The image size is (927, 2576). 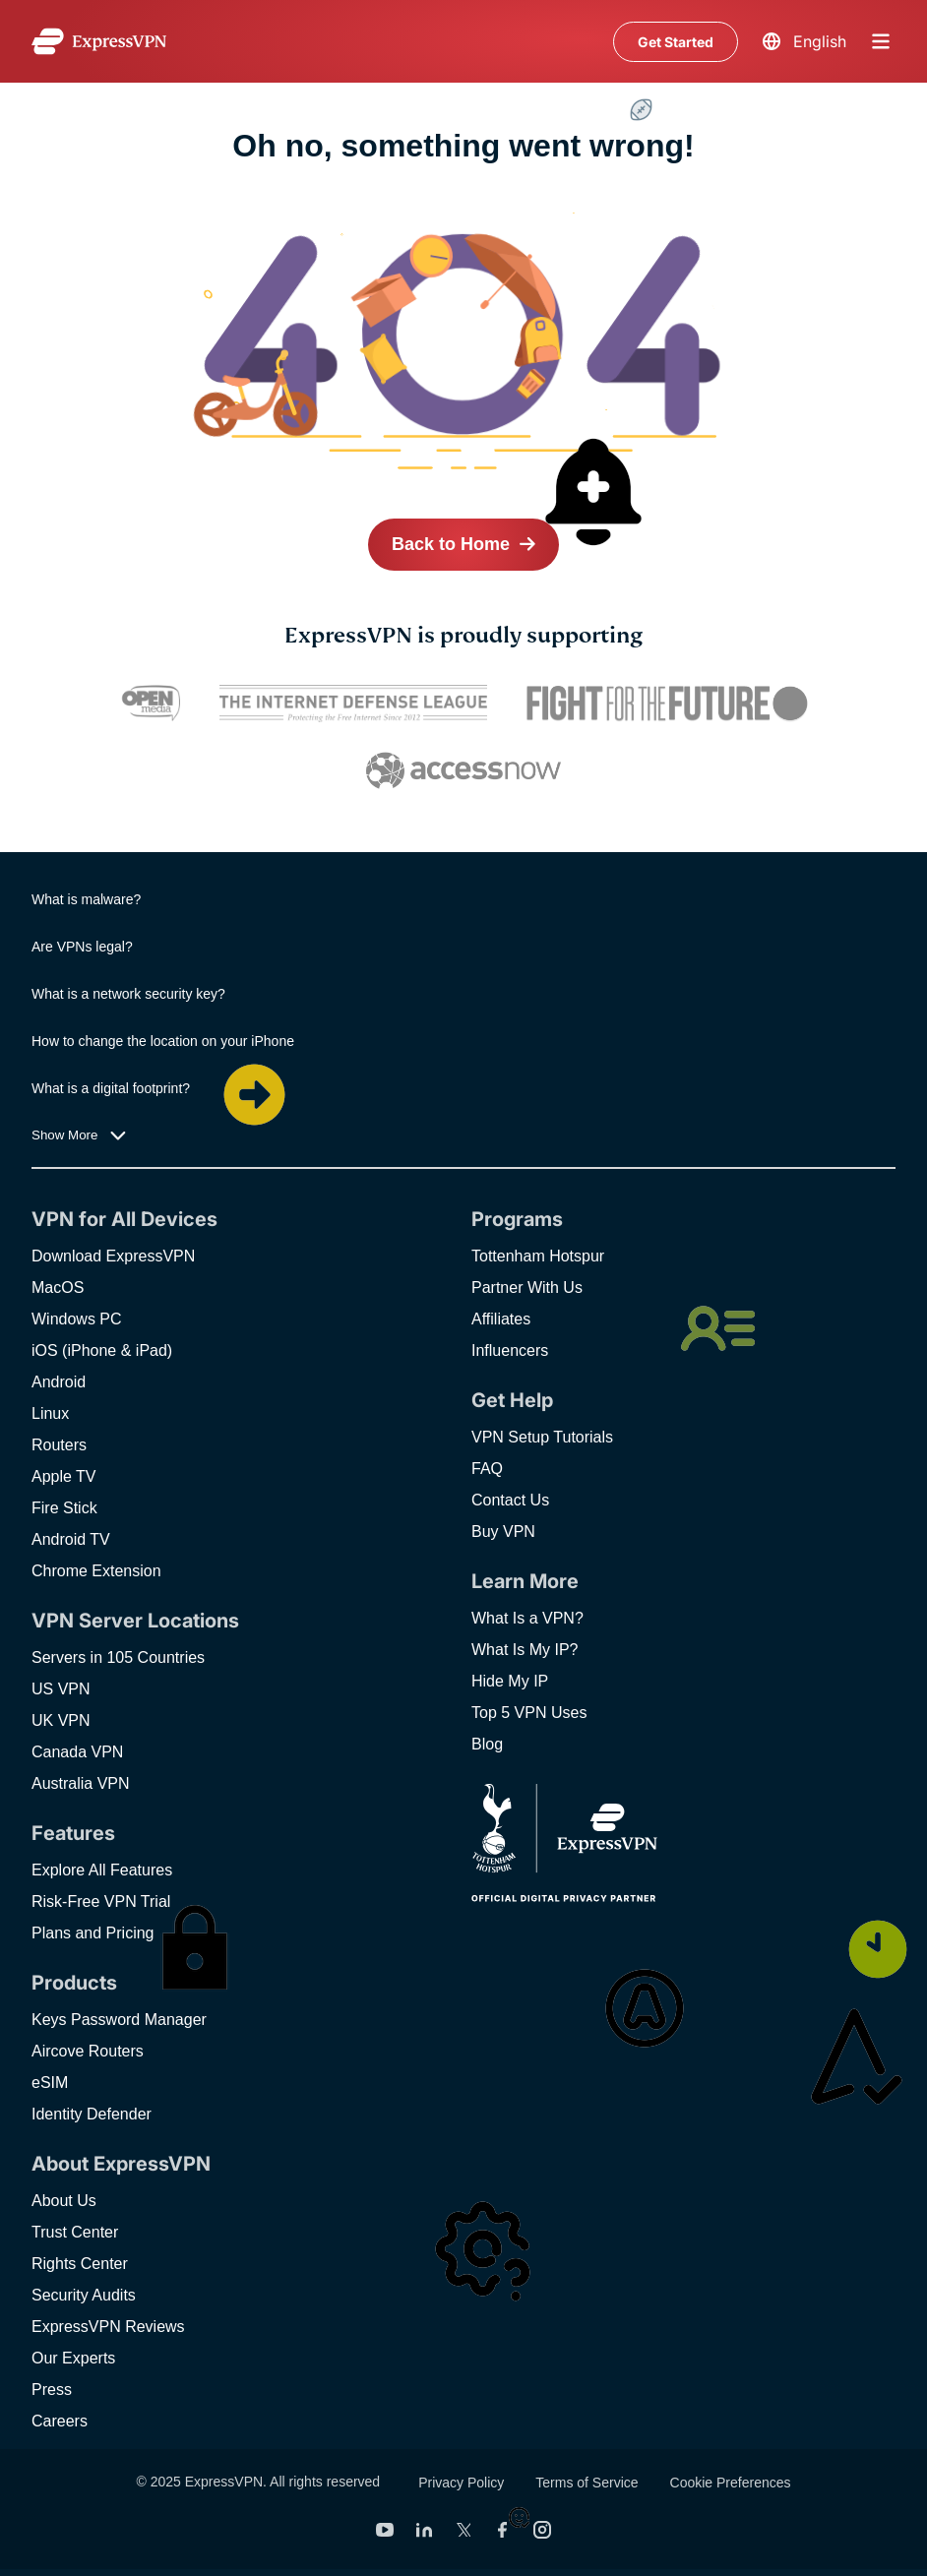 I want to click on lock or secure this item, so click(x=195, y=1949).